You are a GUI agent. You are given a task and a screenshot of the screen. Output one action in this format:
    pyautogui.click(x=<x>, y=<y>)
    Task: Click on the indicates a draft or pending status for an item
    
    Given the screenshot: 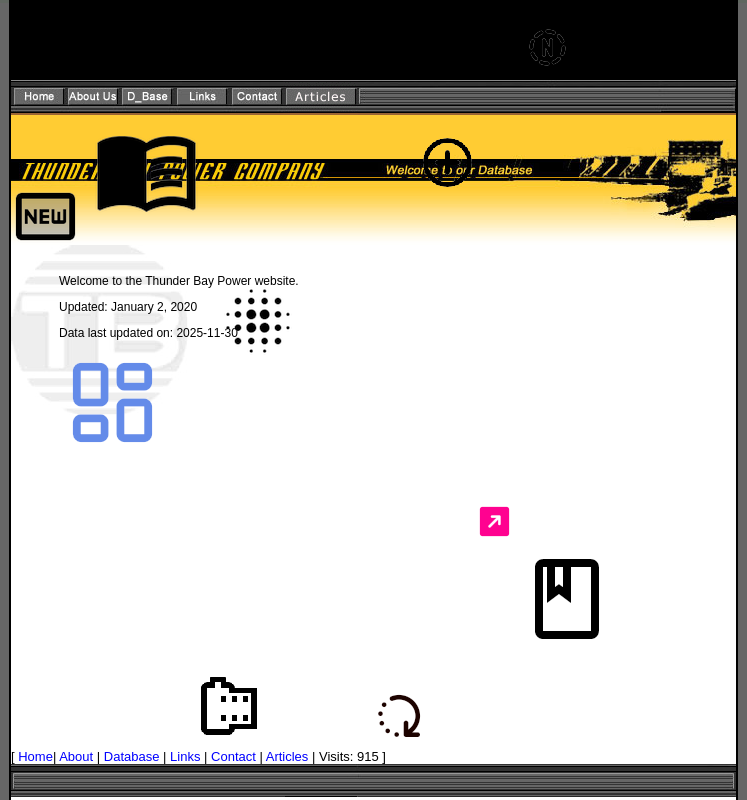 What is the action you would take?
    pyautogui.click(x=547, y=47)
    